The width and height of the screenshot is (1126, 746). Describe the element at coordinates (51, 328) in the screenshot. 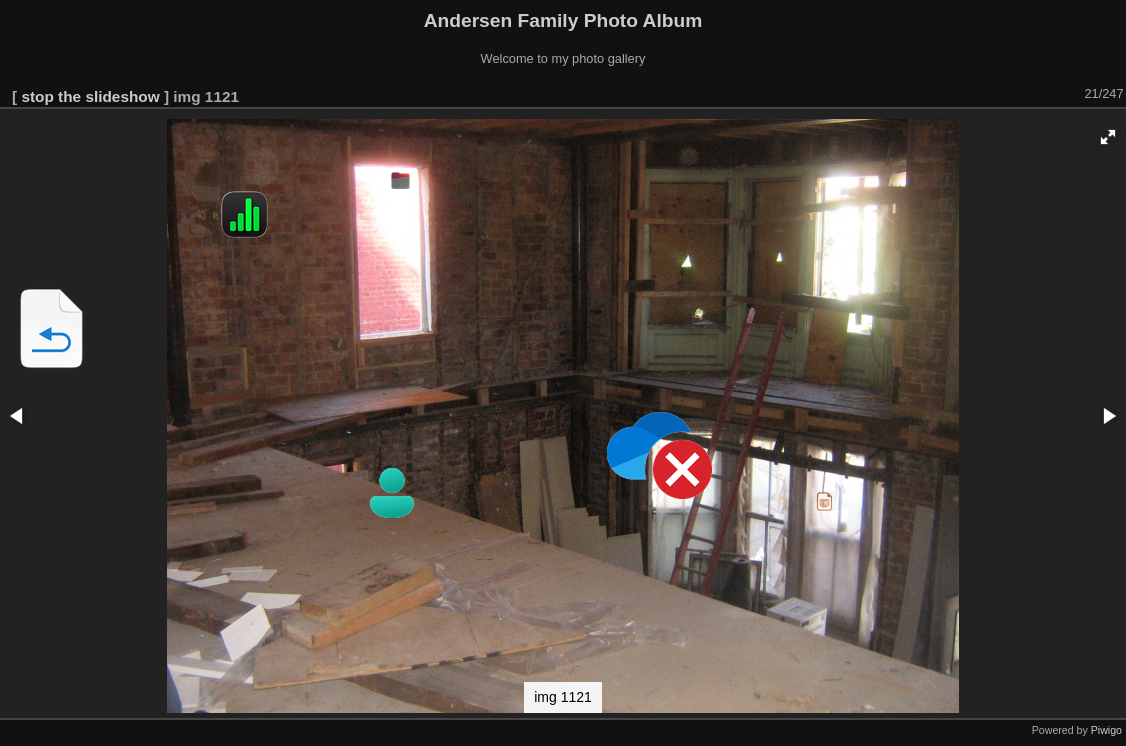

I see `revert document to previous version` at that location.